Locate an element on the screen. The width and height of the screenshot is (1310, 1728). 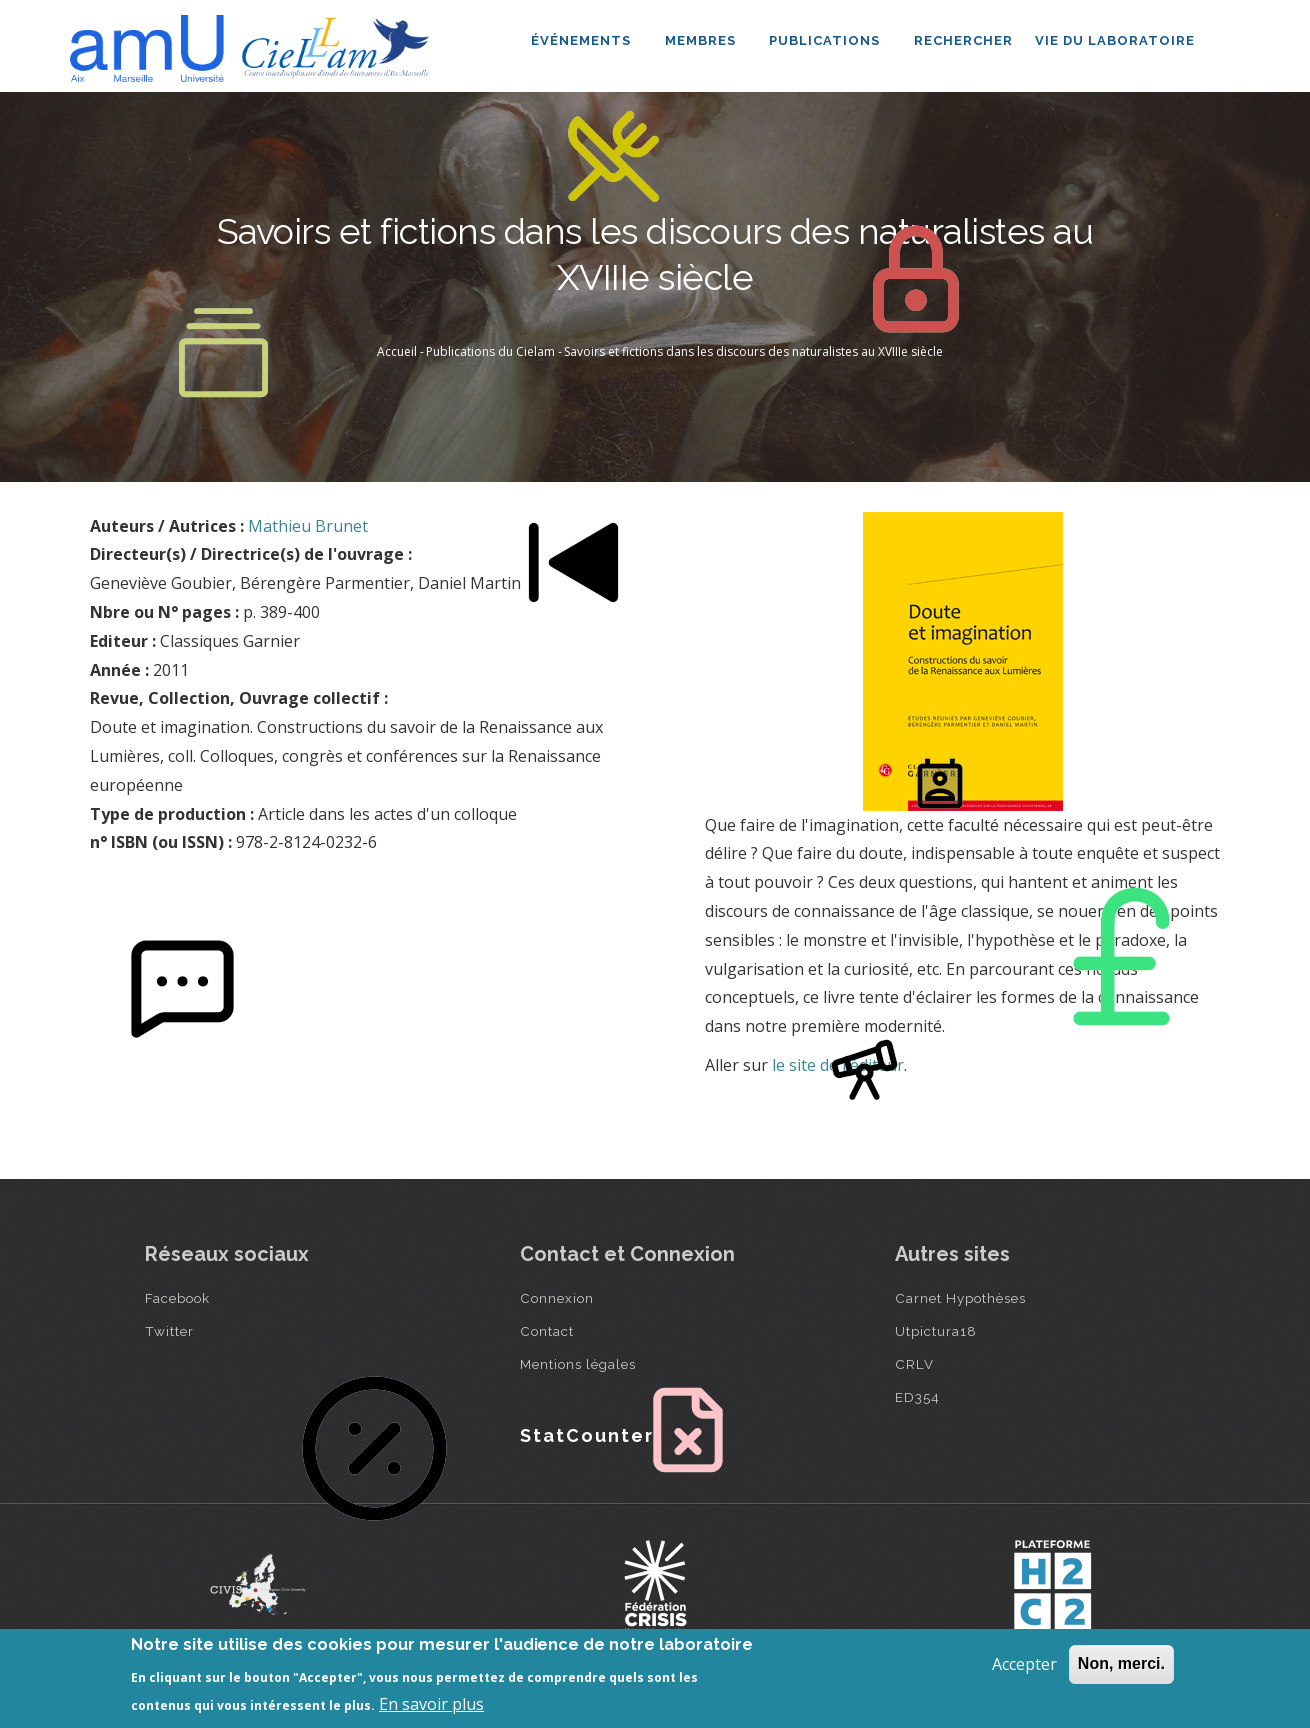
view stacked items or card deck is located at coordinates (223, 356).